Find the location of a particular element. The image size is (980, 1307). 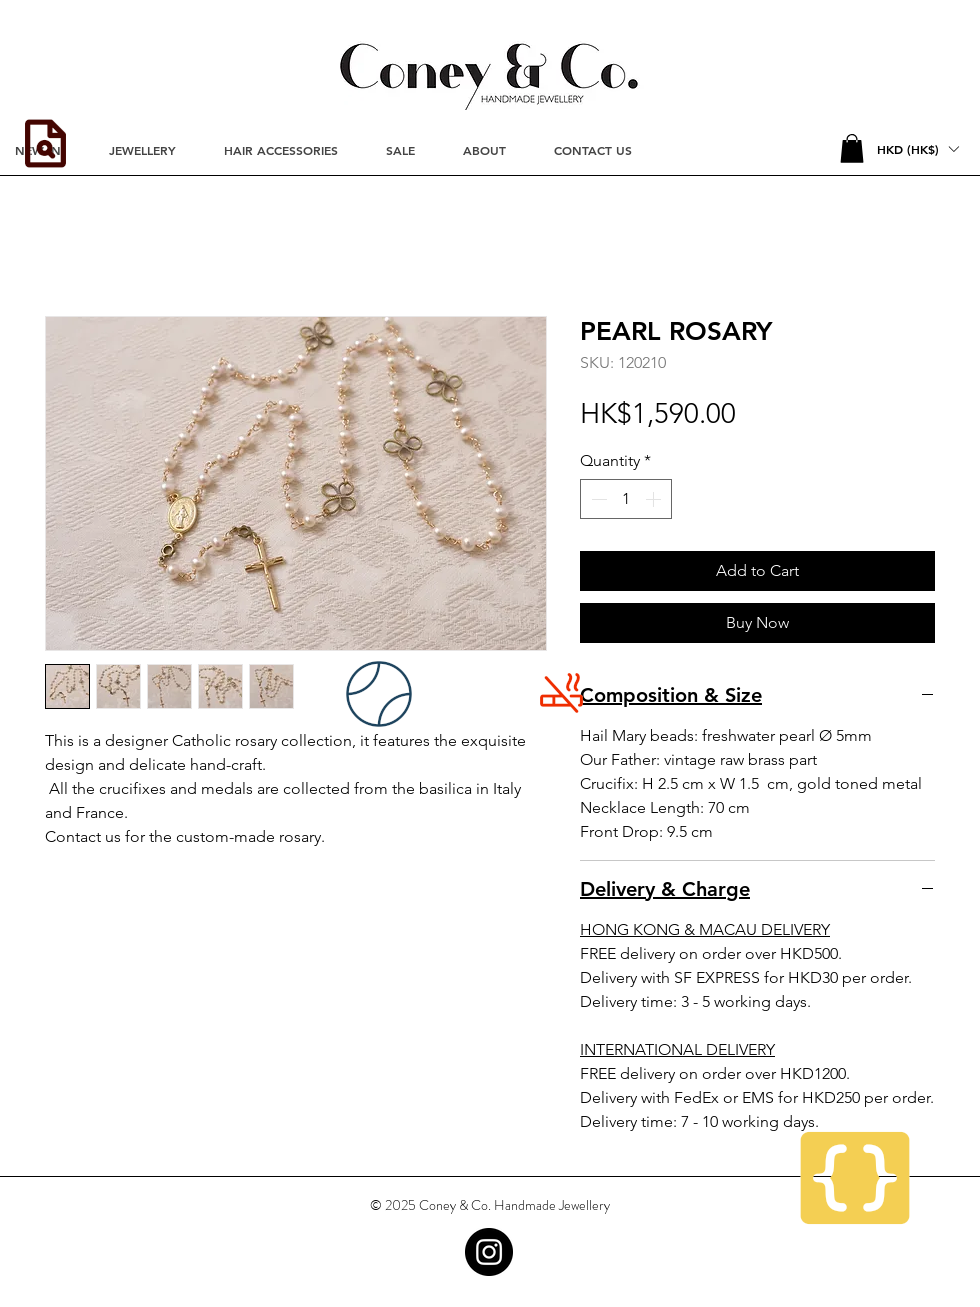

access code editor or developer tools is located at coordinates (855, 1178).